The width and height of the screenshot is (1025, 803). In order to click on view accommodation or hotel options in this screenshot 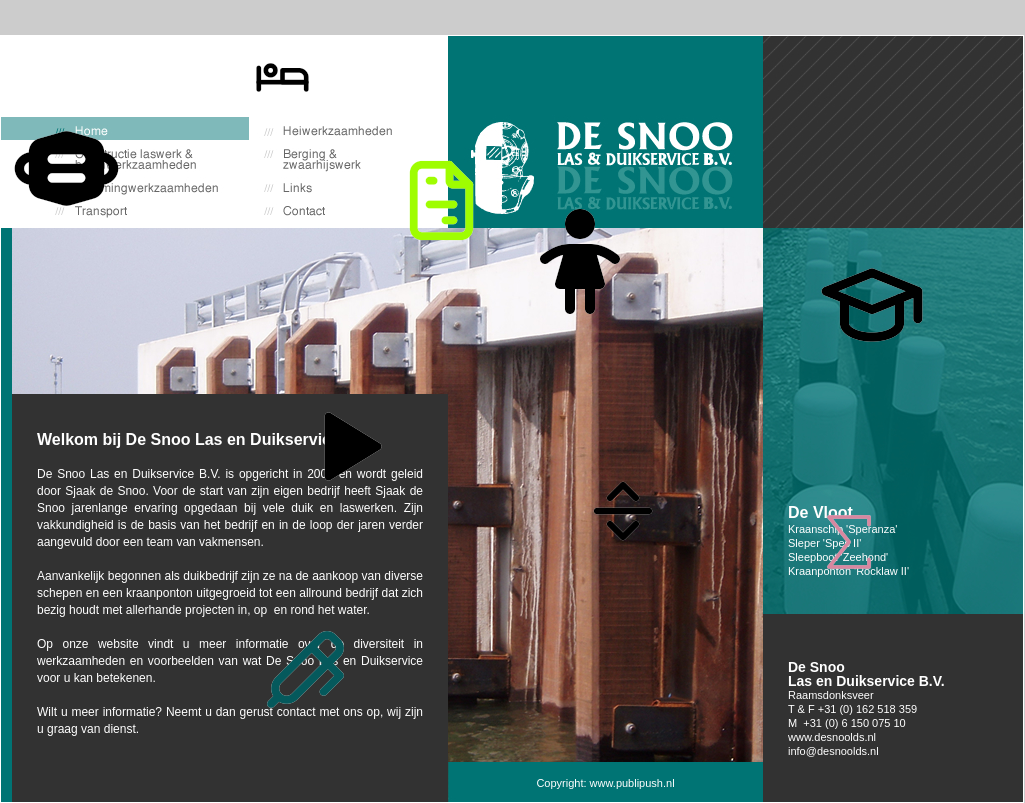, I will do `click(282, 77)`.